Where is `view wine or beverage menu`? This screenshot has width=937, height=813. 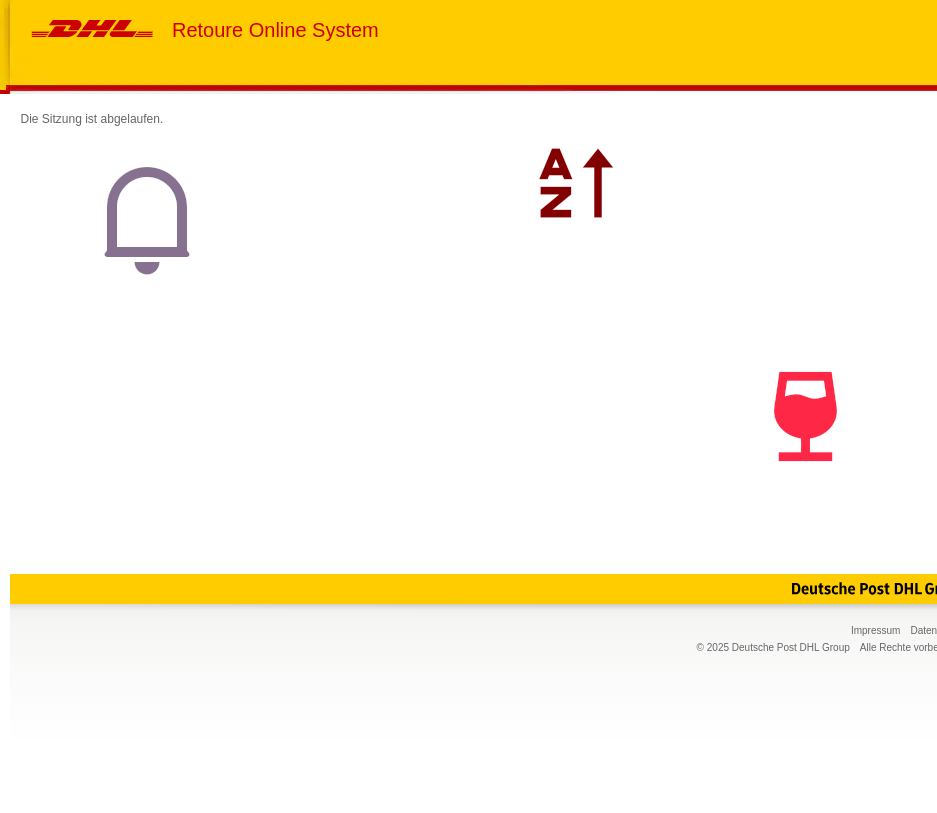
view wine or beverage menu is located at coordinates (805, 416).